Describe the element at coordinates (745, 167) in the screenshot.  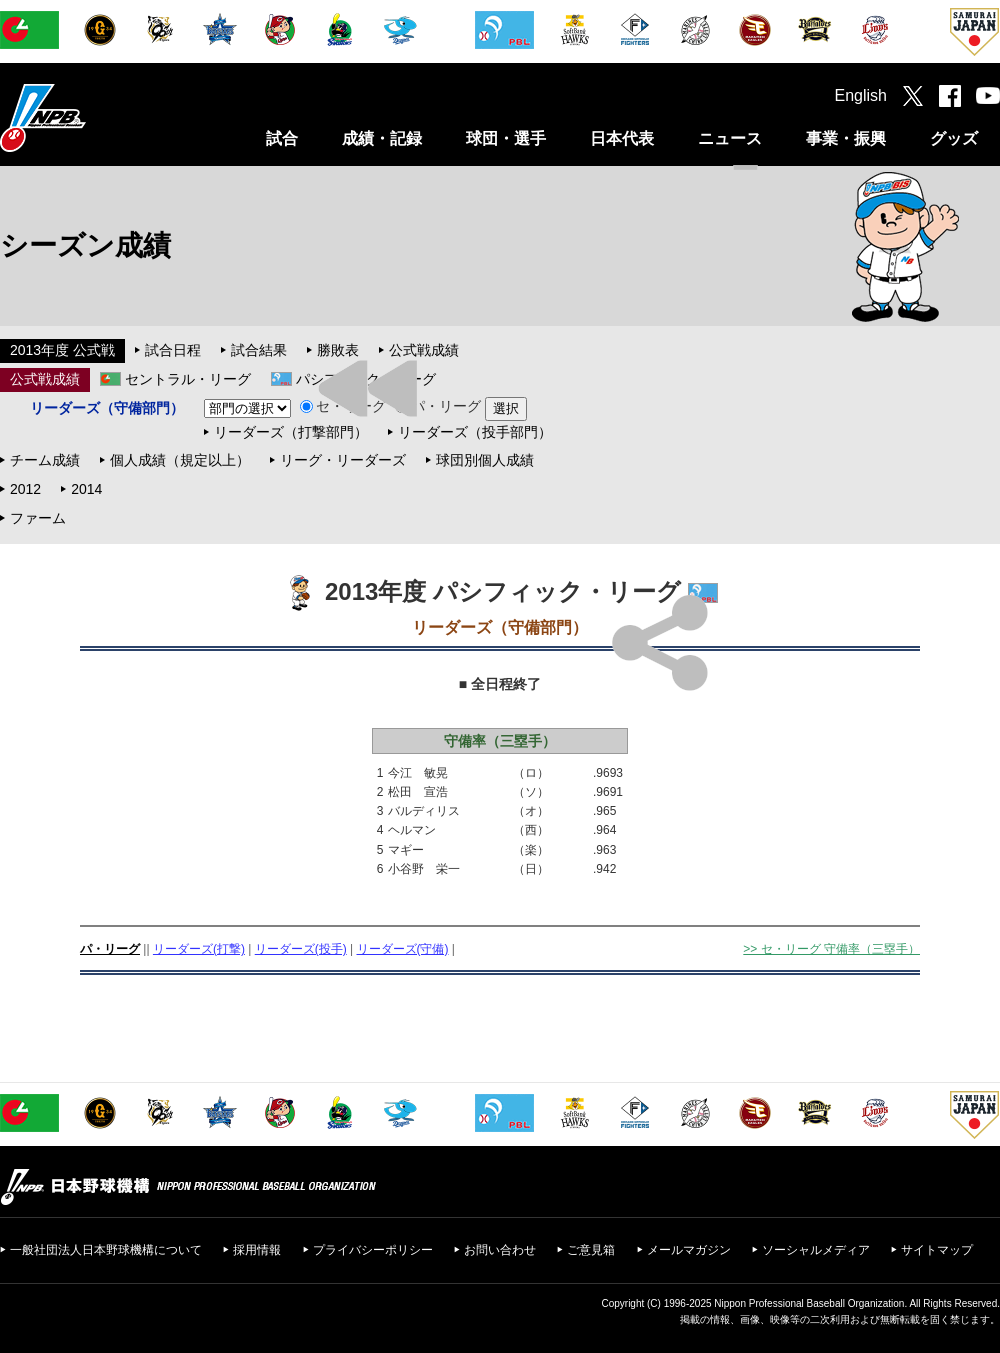
I see `remove an item from a list` at that location.